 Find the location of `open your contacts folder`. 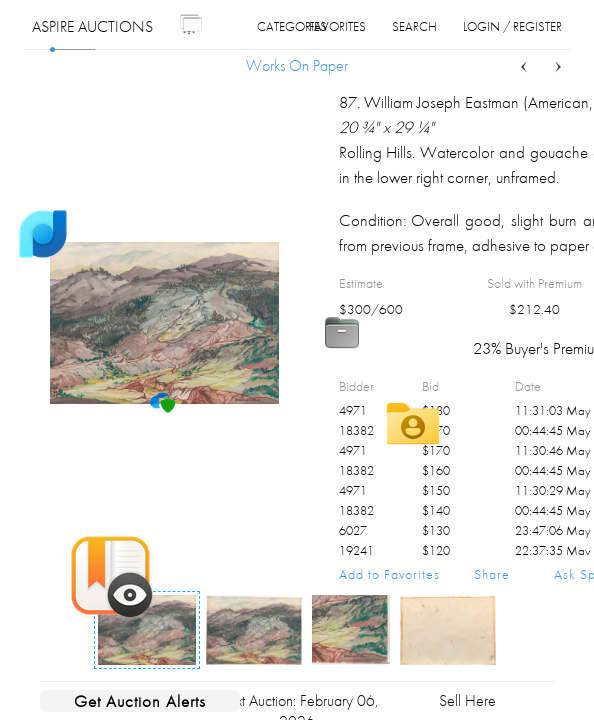

open your contacts folder is located at coordinates (413, 425).